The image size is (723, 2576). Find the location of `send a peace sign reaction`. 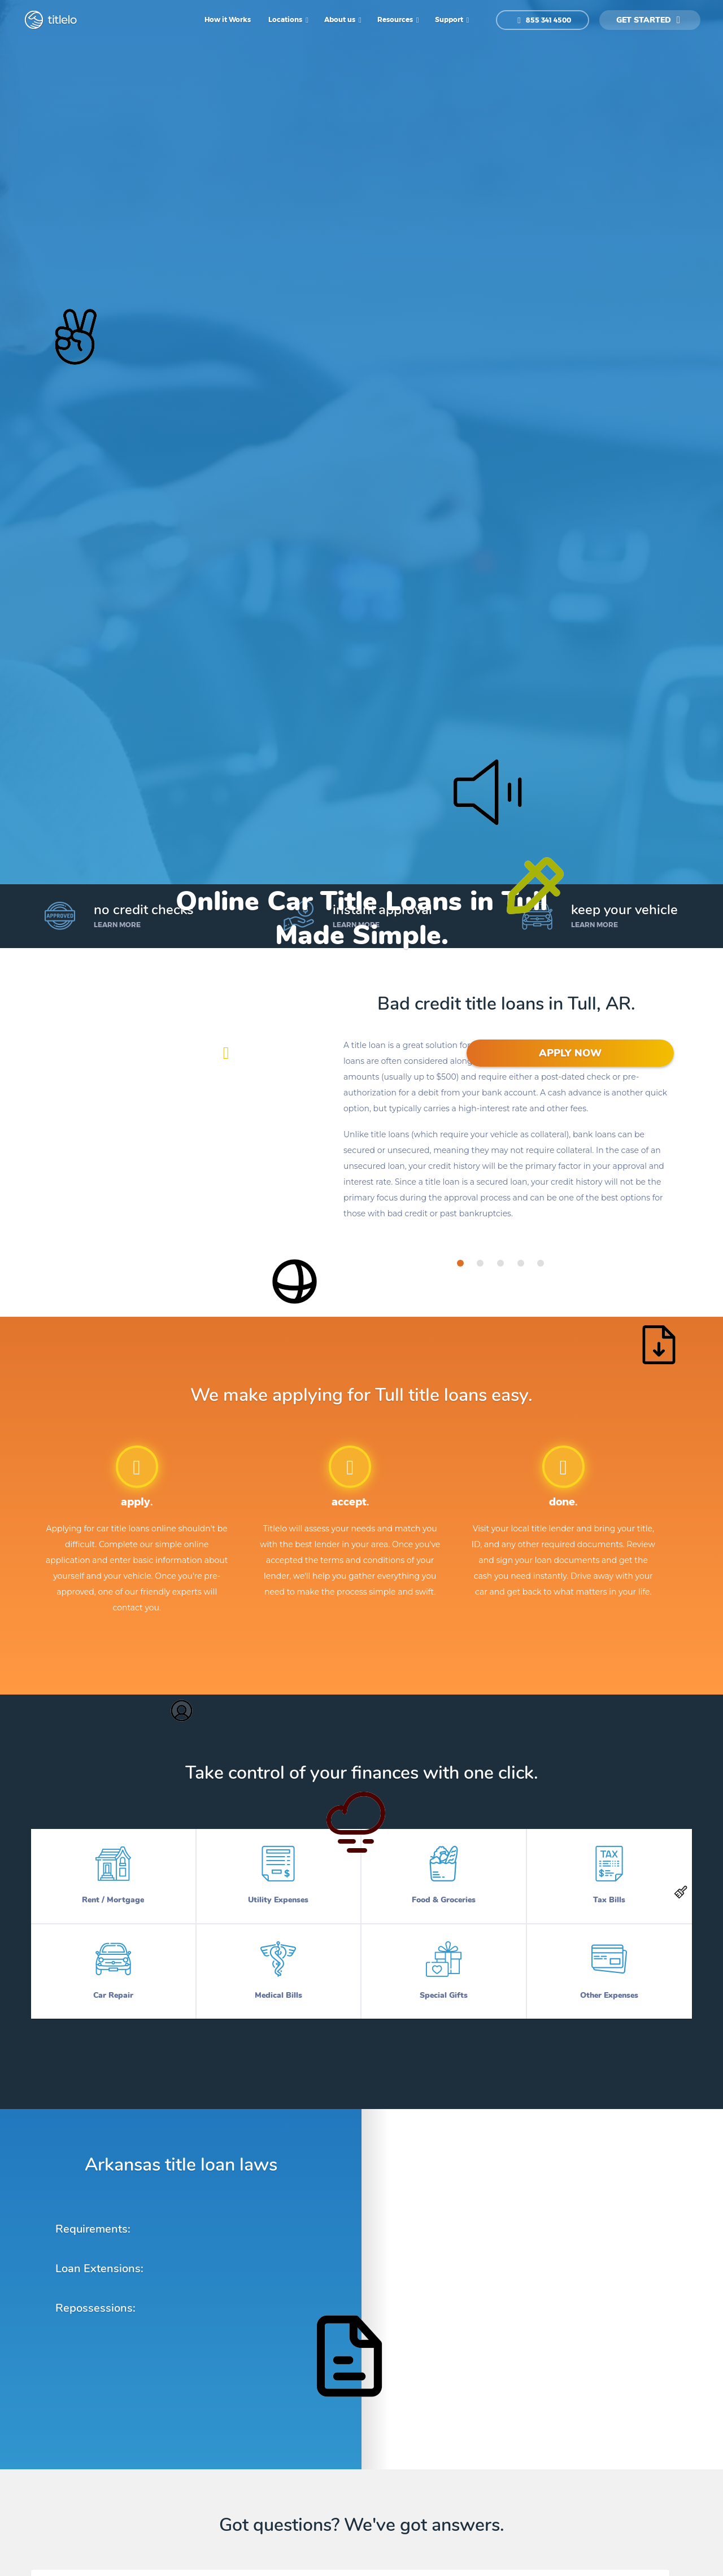

send a peace sign reaction is located at coordinates (75, 337).